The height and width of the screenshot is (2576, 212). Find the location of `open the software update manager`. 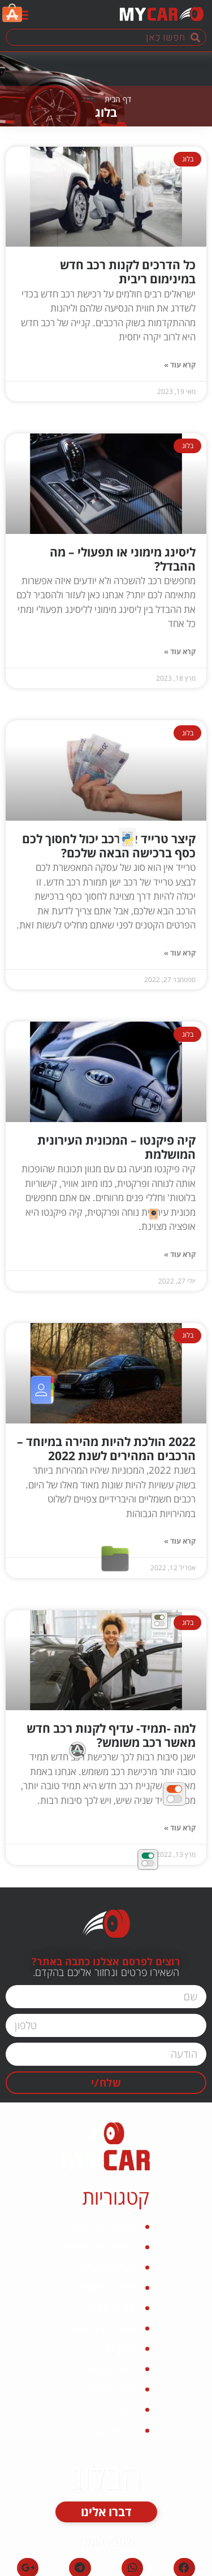

open the software update manager is located at coordinates (77, 1750).